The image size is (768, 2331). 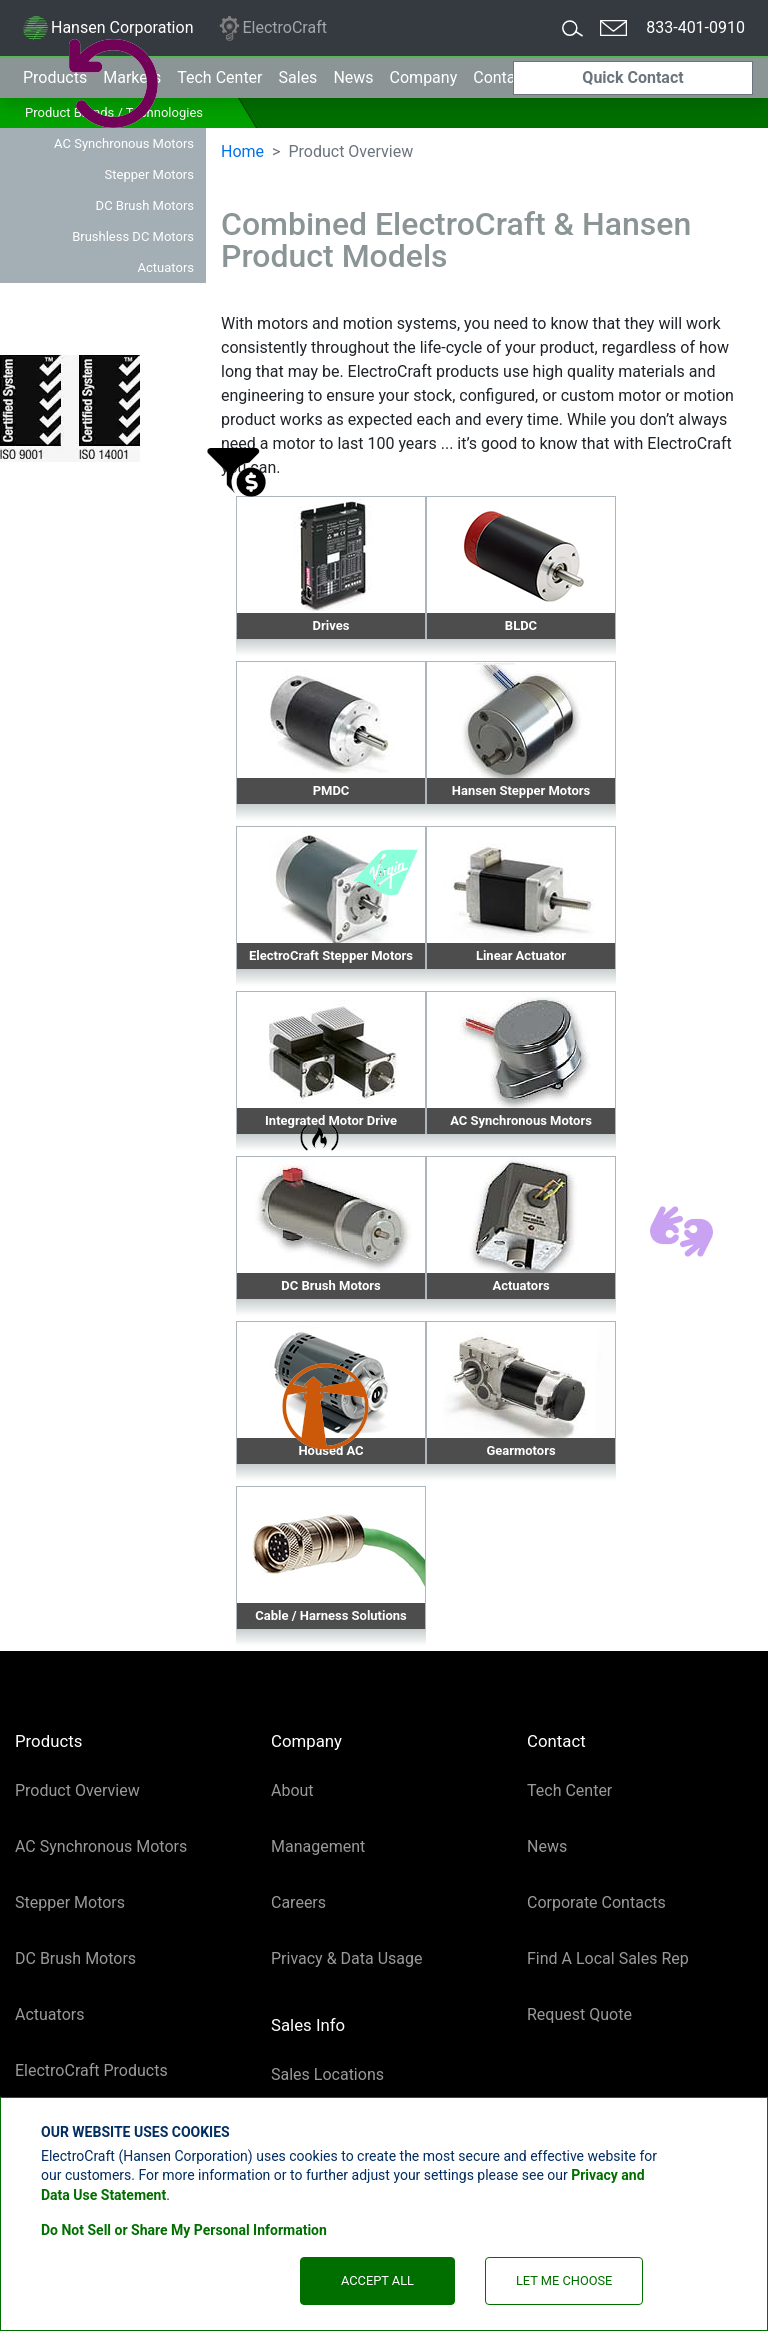 What do you see at coordinates (385, 872) in the screenshot?
I see `virgin atlantic airline logo` at bounding box center [385, 872].